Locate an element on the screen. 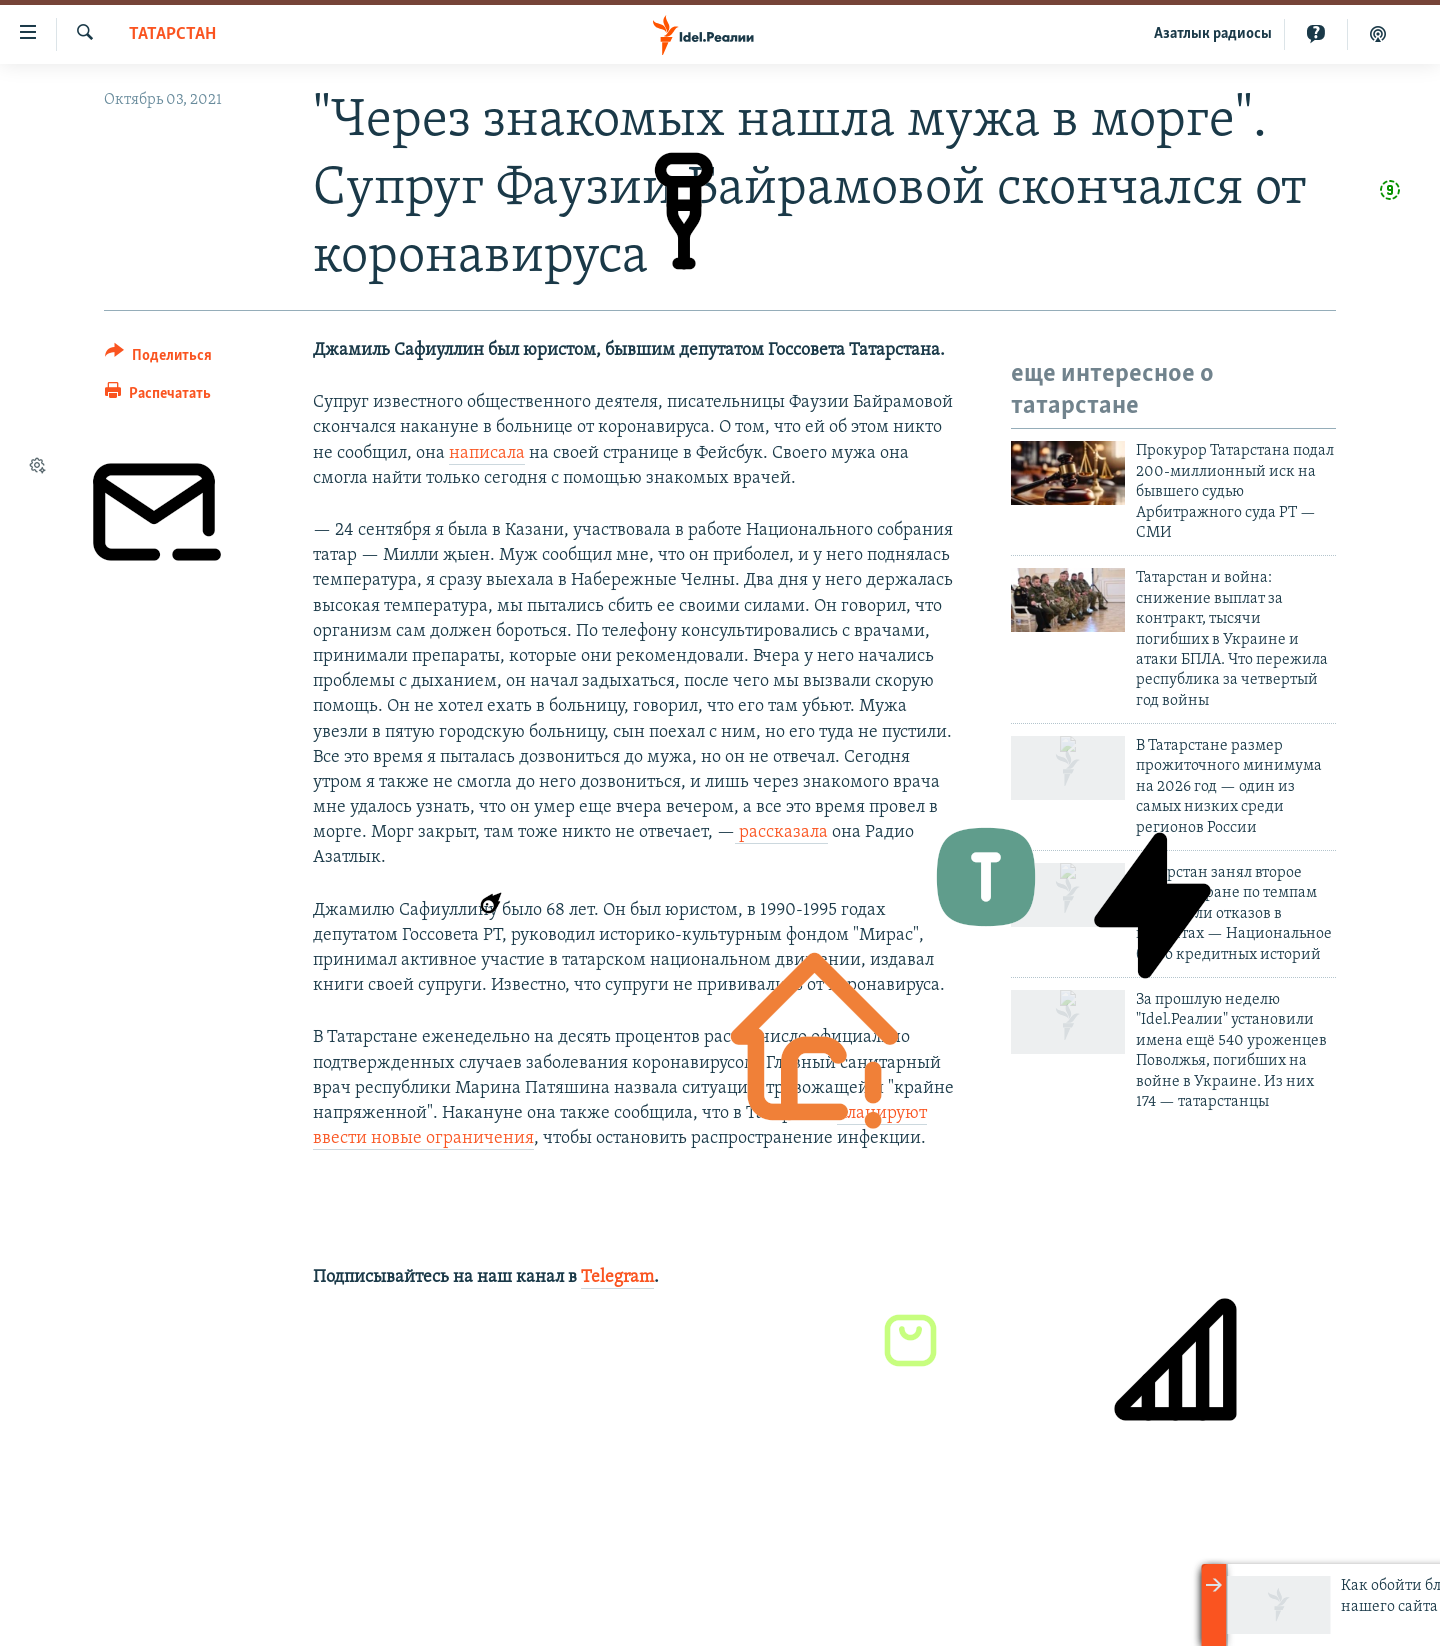 This screenshot has height=1646, width=1440. open huawei appgallery store is located at coordinates (910, 1340).